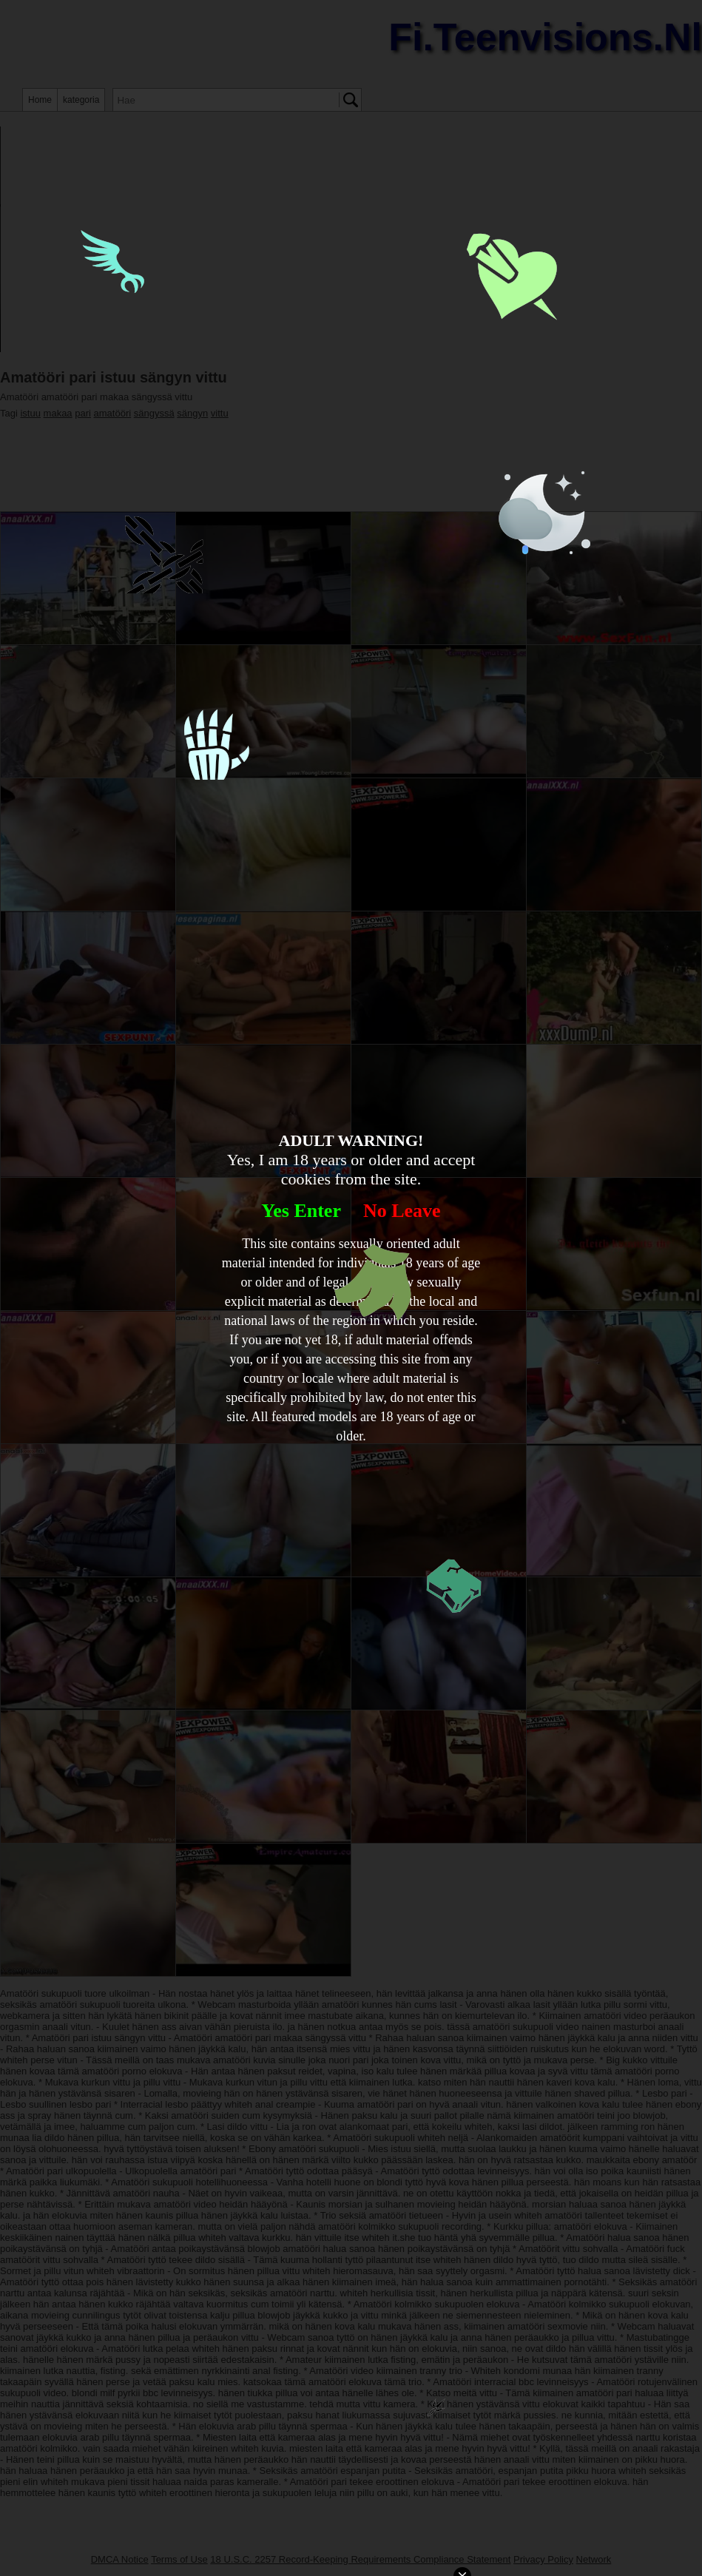  I want to click on indicates a broken heart or heartbreak status, so click(513, 276).